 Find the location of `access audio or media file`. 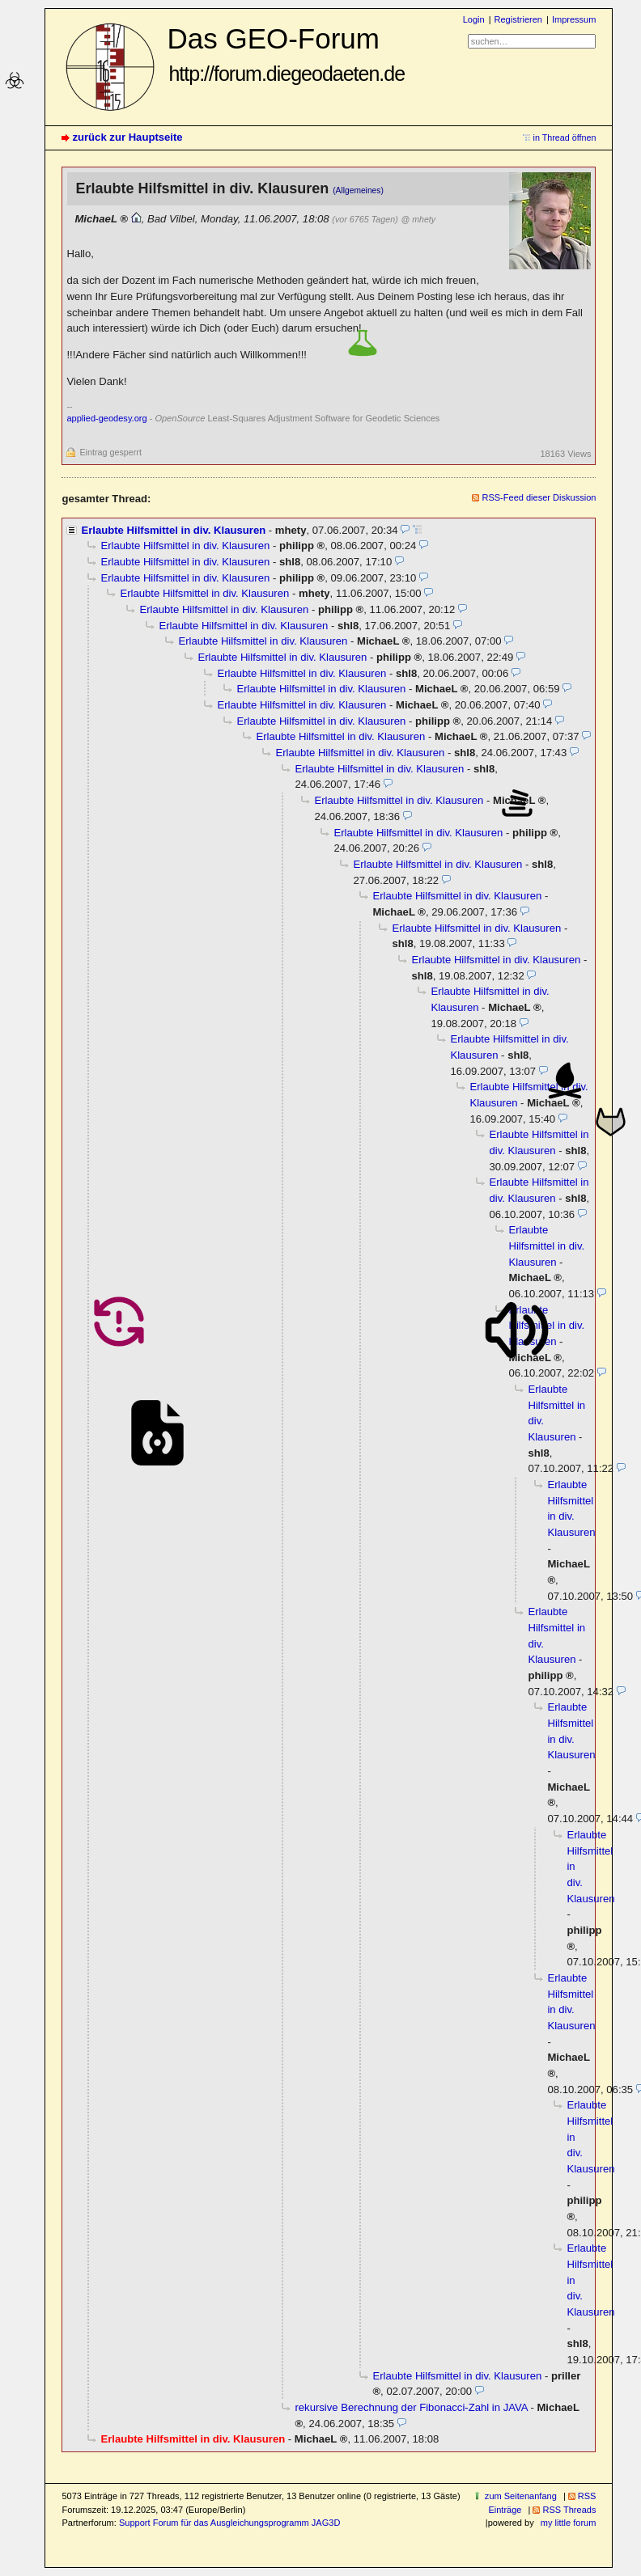

access audio or media file is located at coordinates (157, 1432).